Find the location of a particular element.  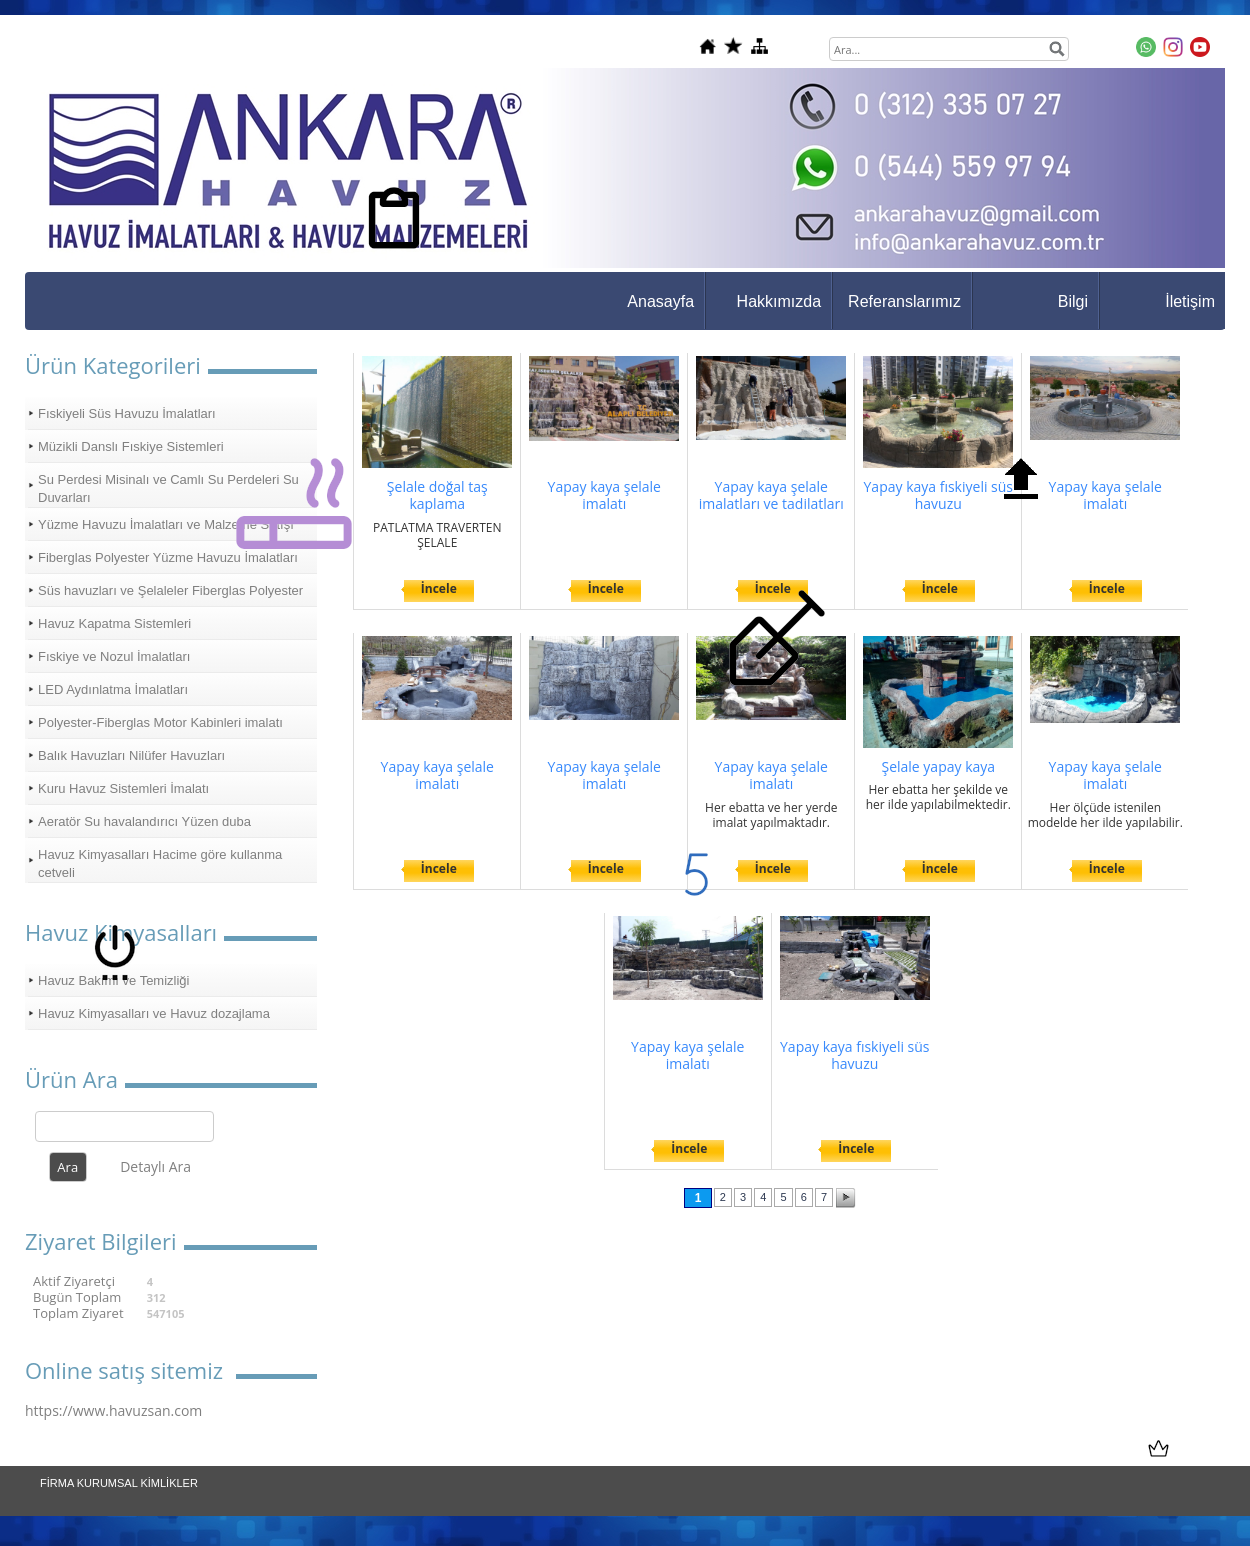

access gardening or landscaping tools is located at coordinates (775, 639).